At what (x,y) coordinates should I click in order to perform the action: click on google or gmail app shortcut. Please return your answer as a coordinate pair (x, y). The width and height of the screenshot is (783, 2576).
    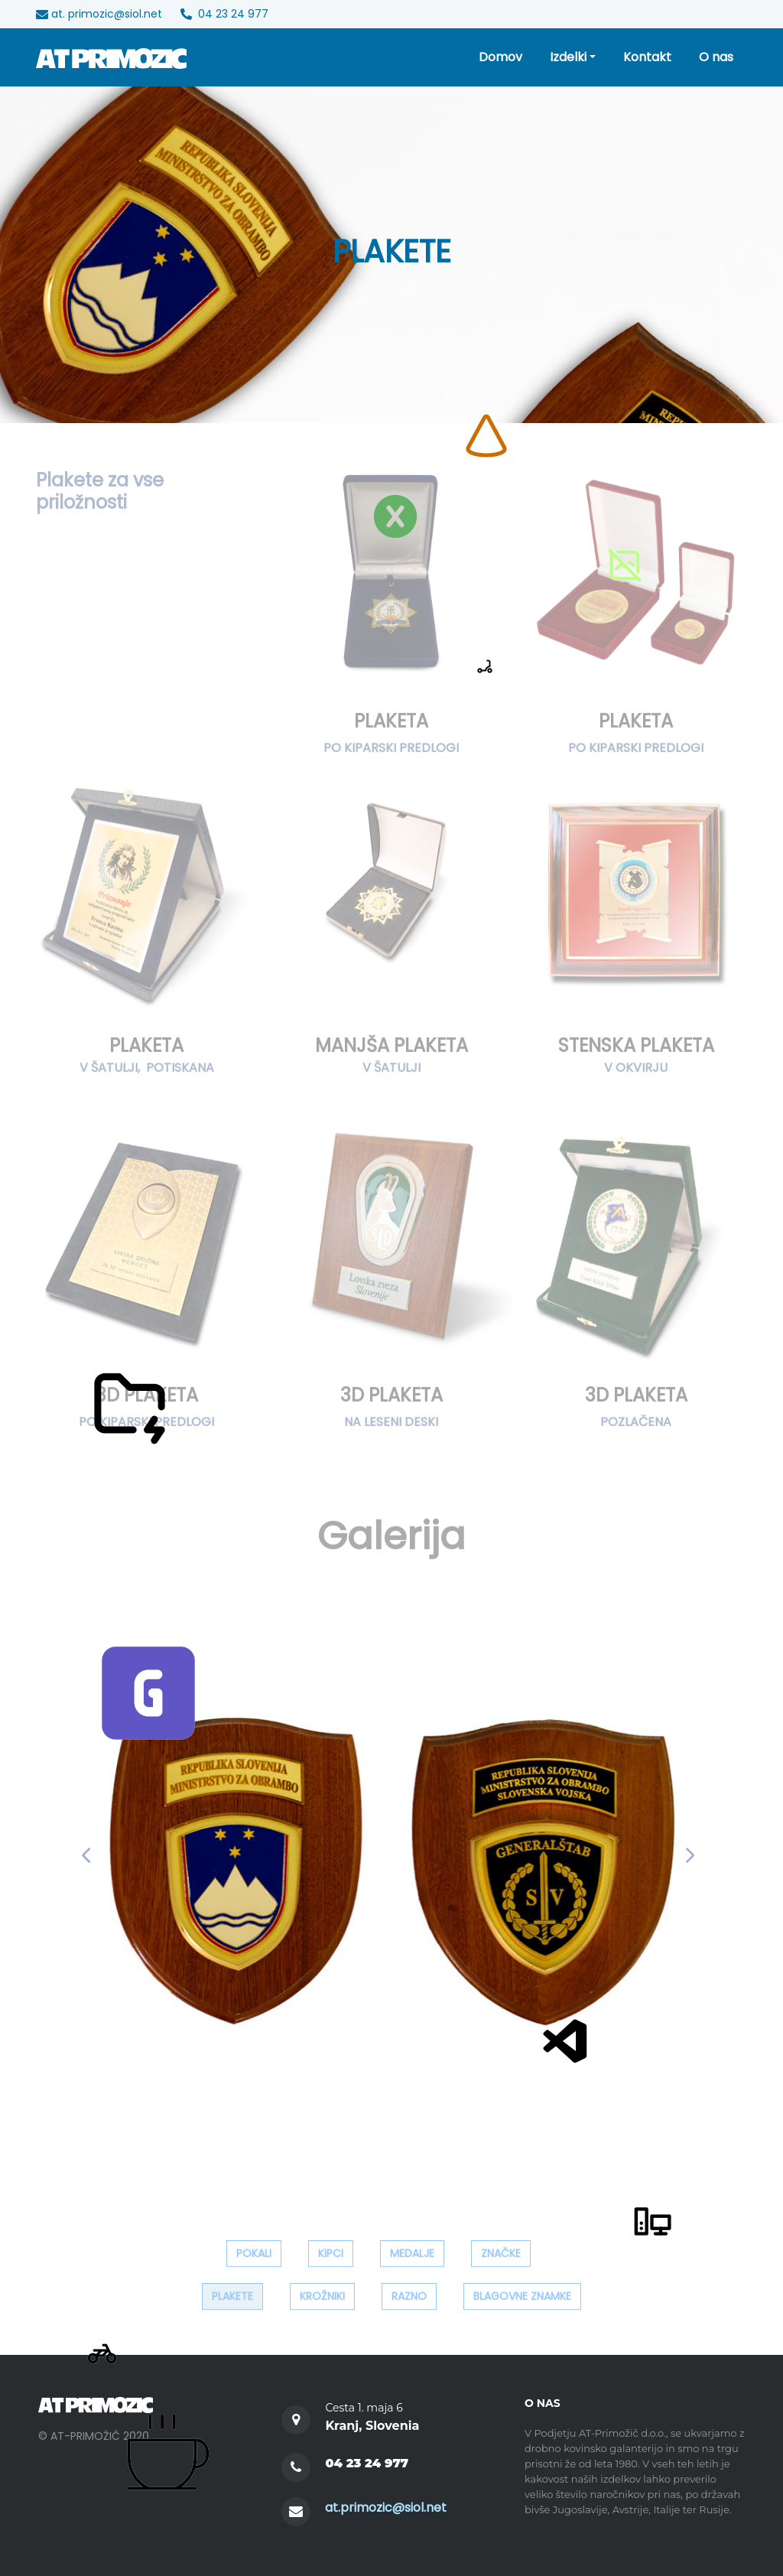
    Looking at the image, I should click on (148, 1693).